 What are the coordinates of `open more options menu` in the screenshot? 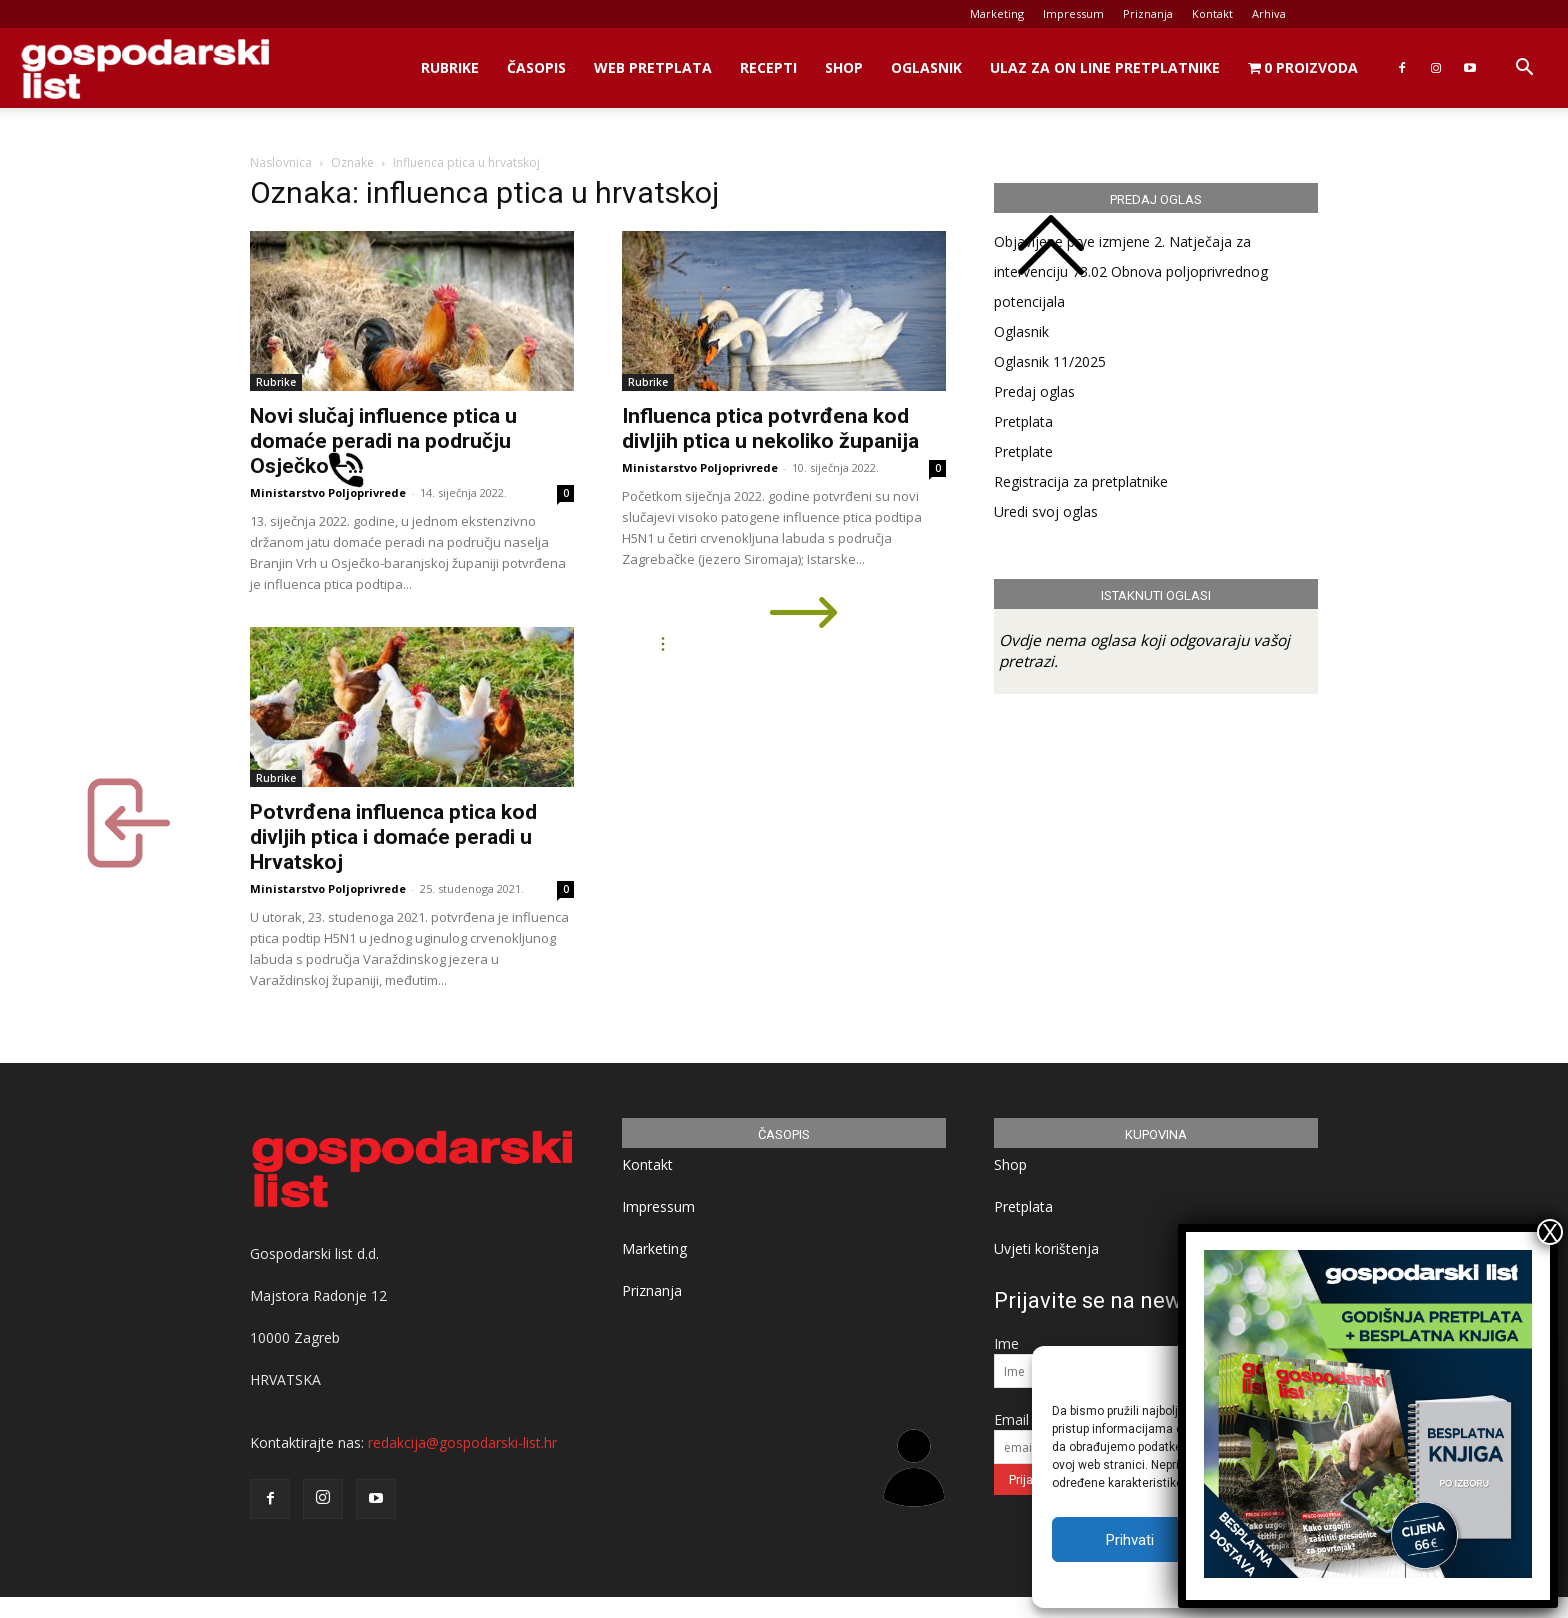 It's located at (663, 644).